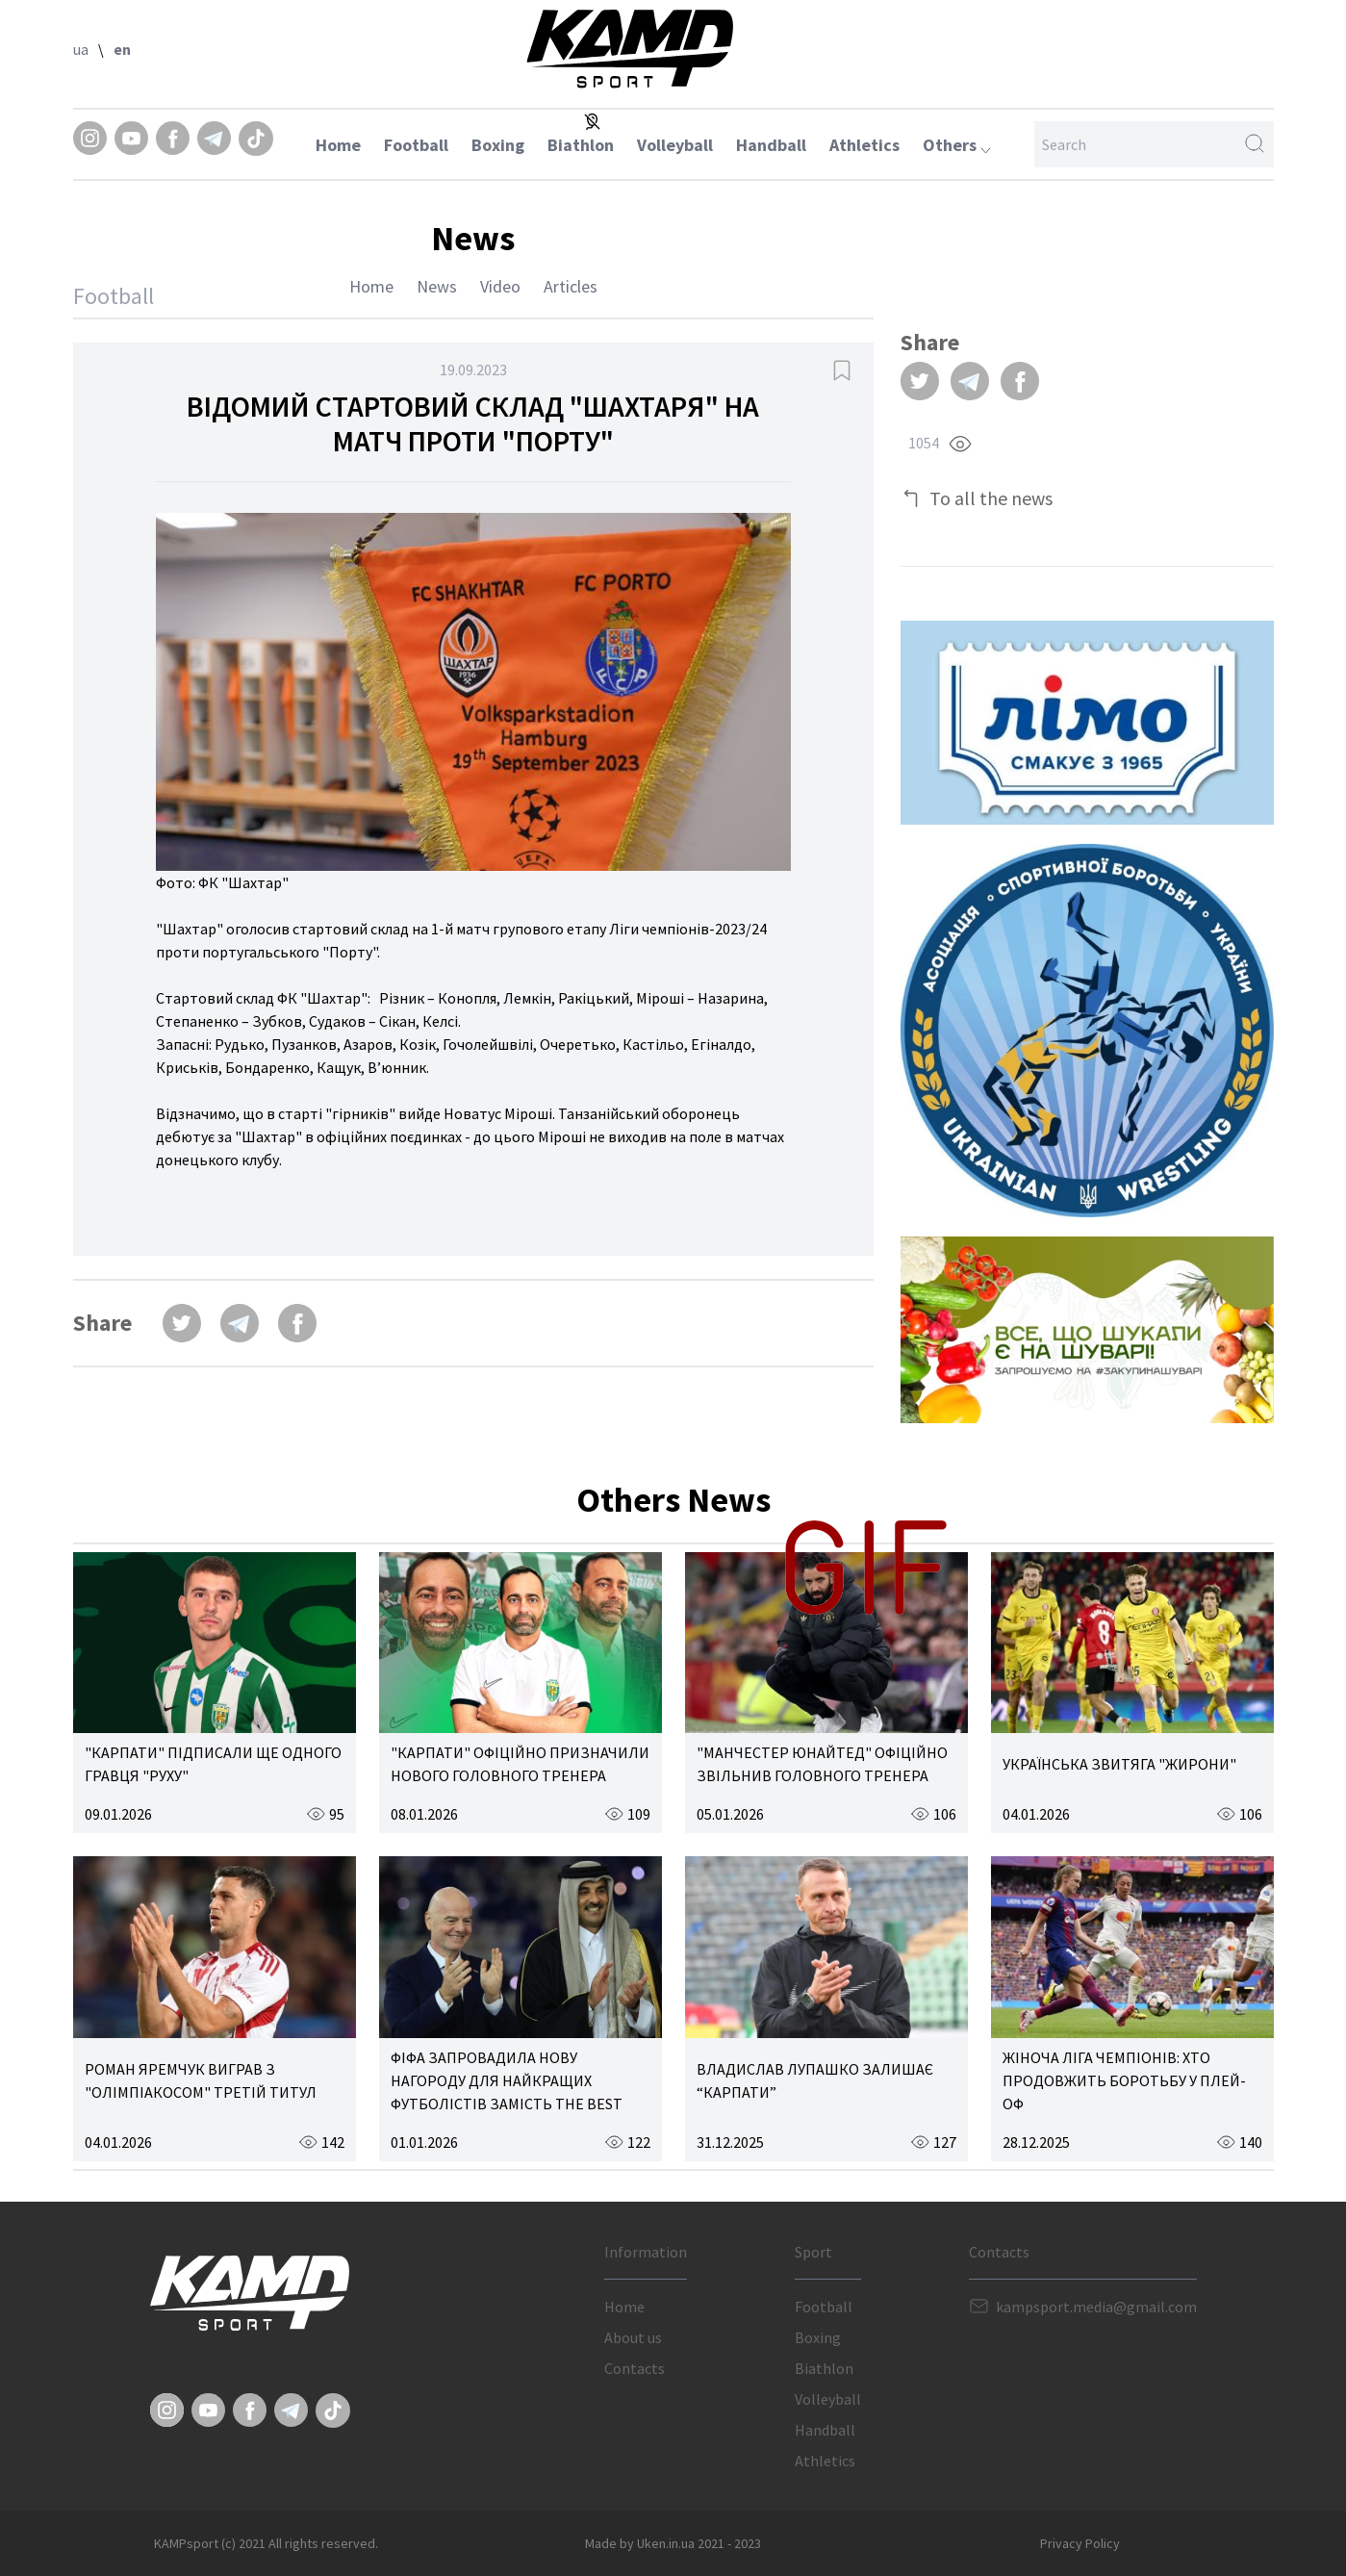  I want to click on insert a gif into your message, so click(863, 1568).